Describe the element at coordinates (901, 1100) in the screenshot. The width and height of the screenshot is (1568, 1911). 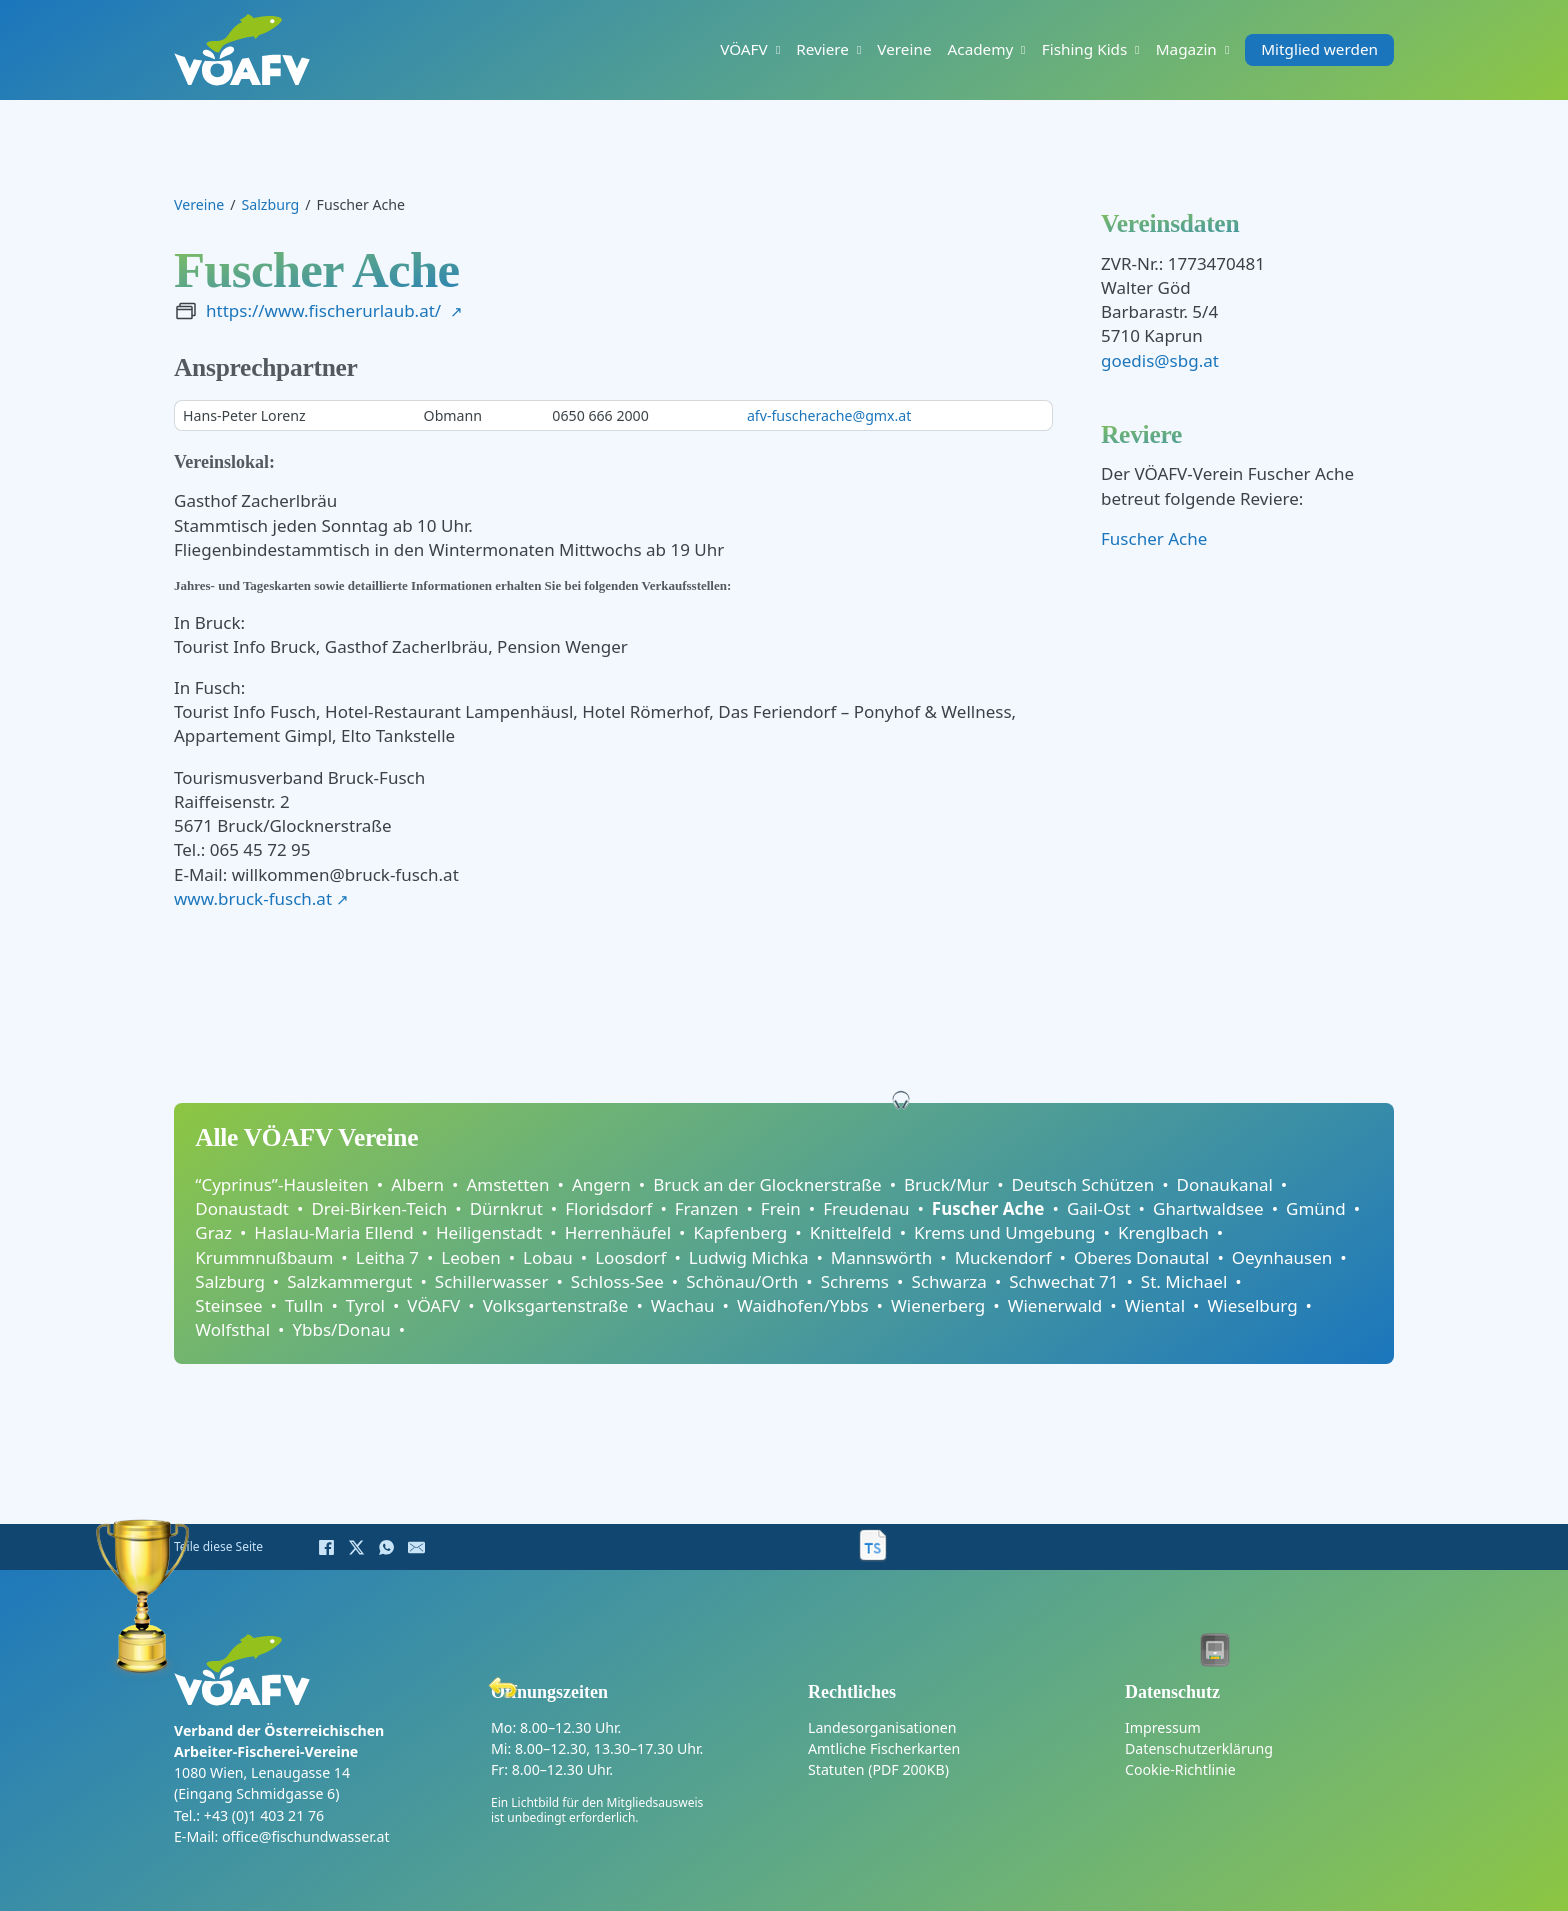
I see `bluetooth headphones connected` at that location.